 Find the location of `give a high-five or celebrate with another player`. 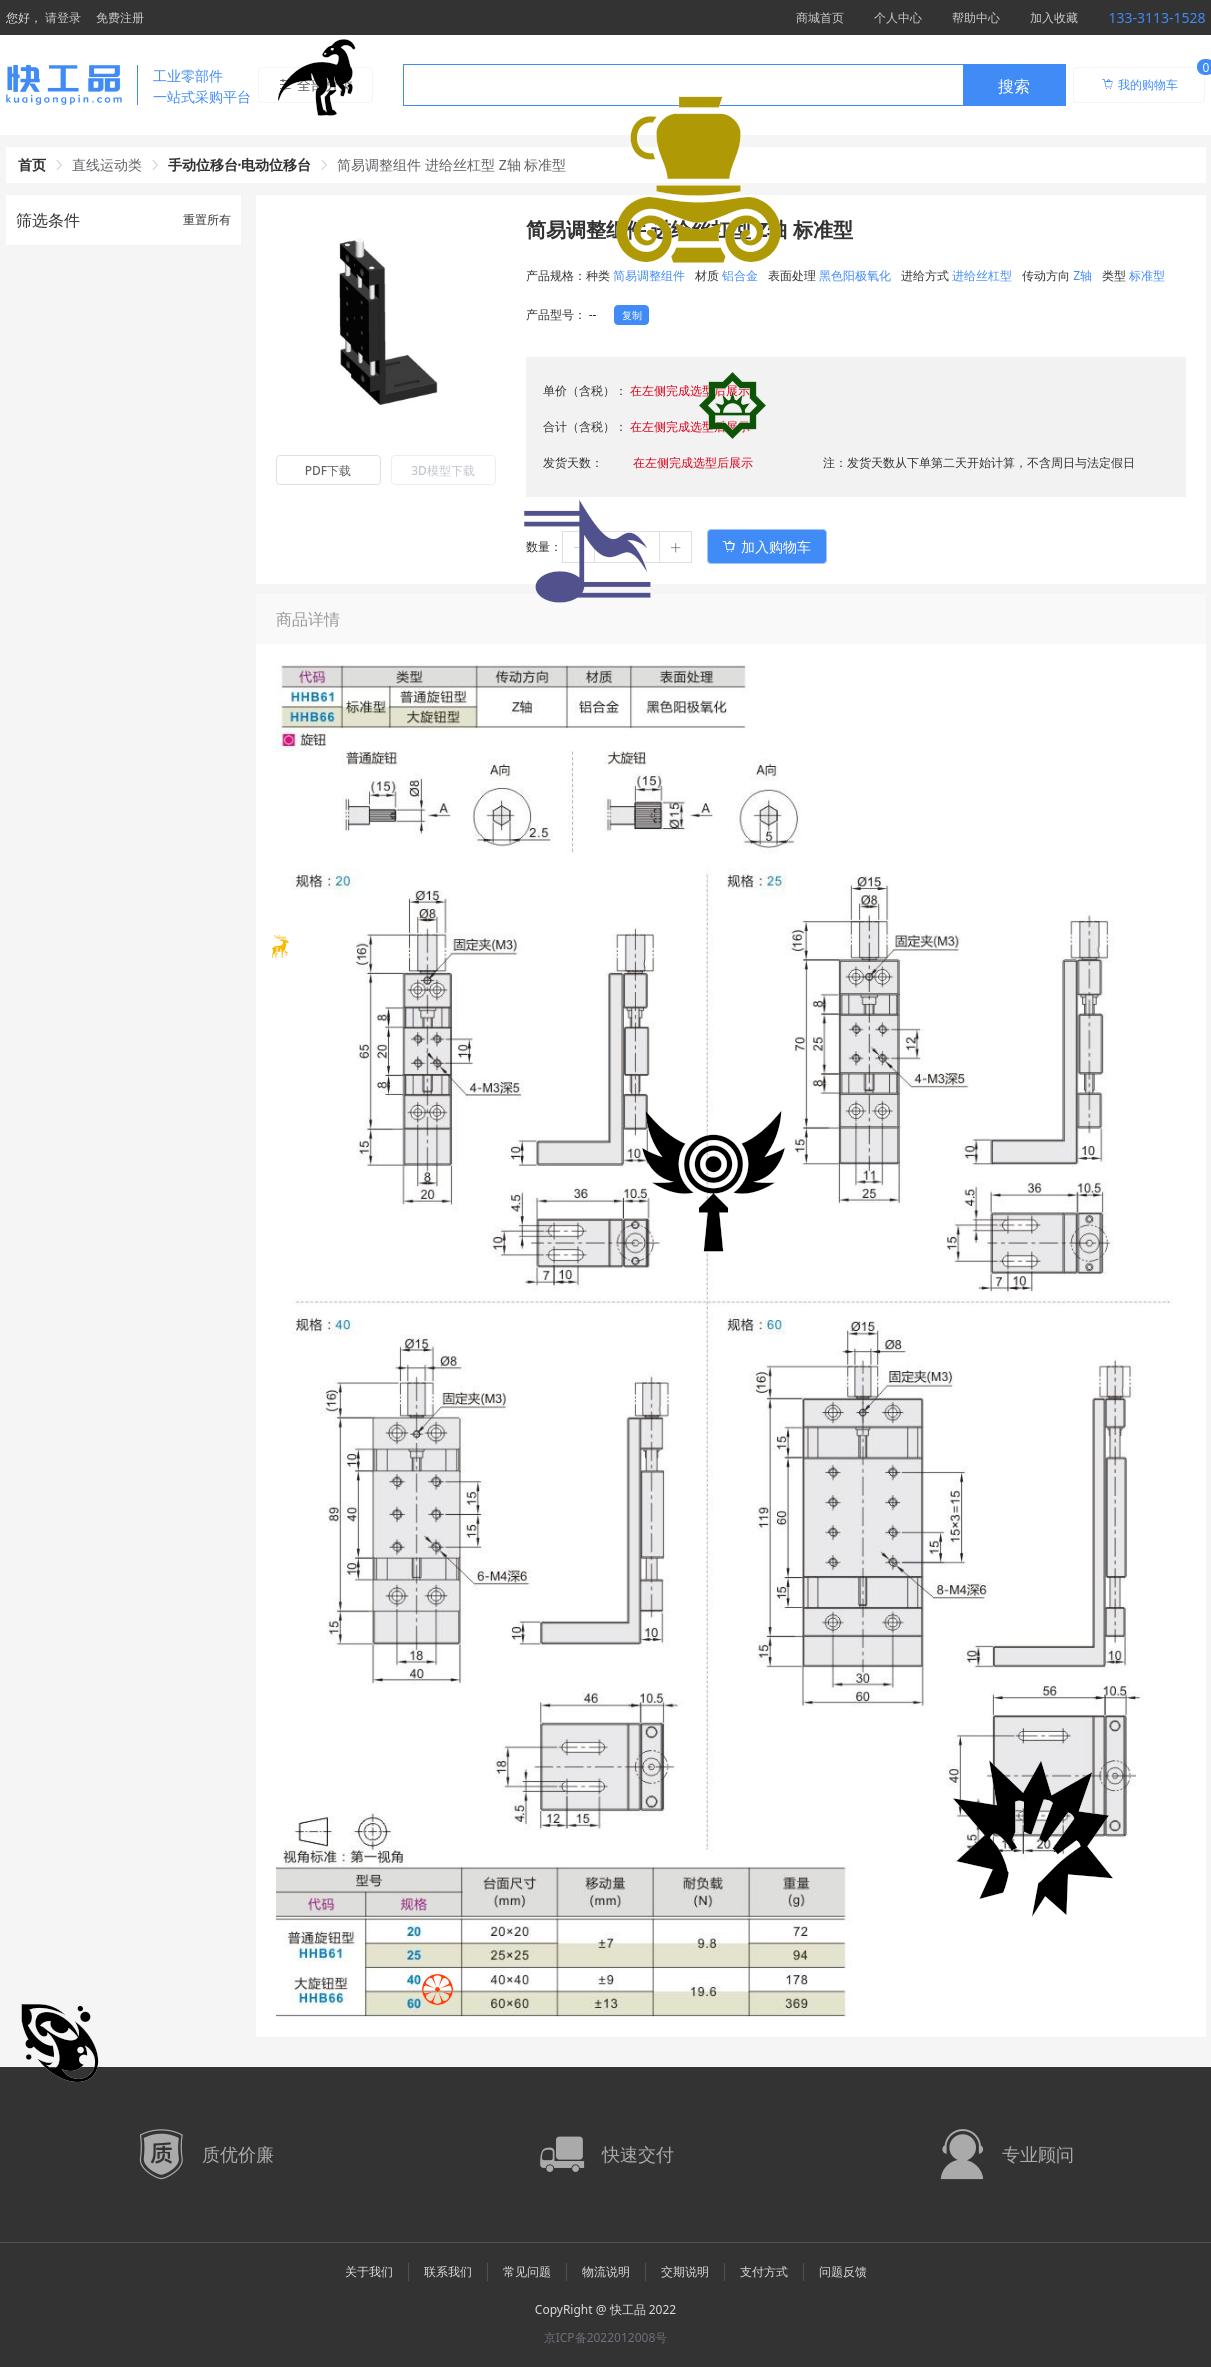

give a high-five or celebrate with another player is located at coordinates (1032, 1840).